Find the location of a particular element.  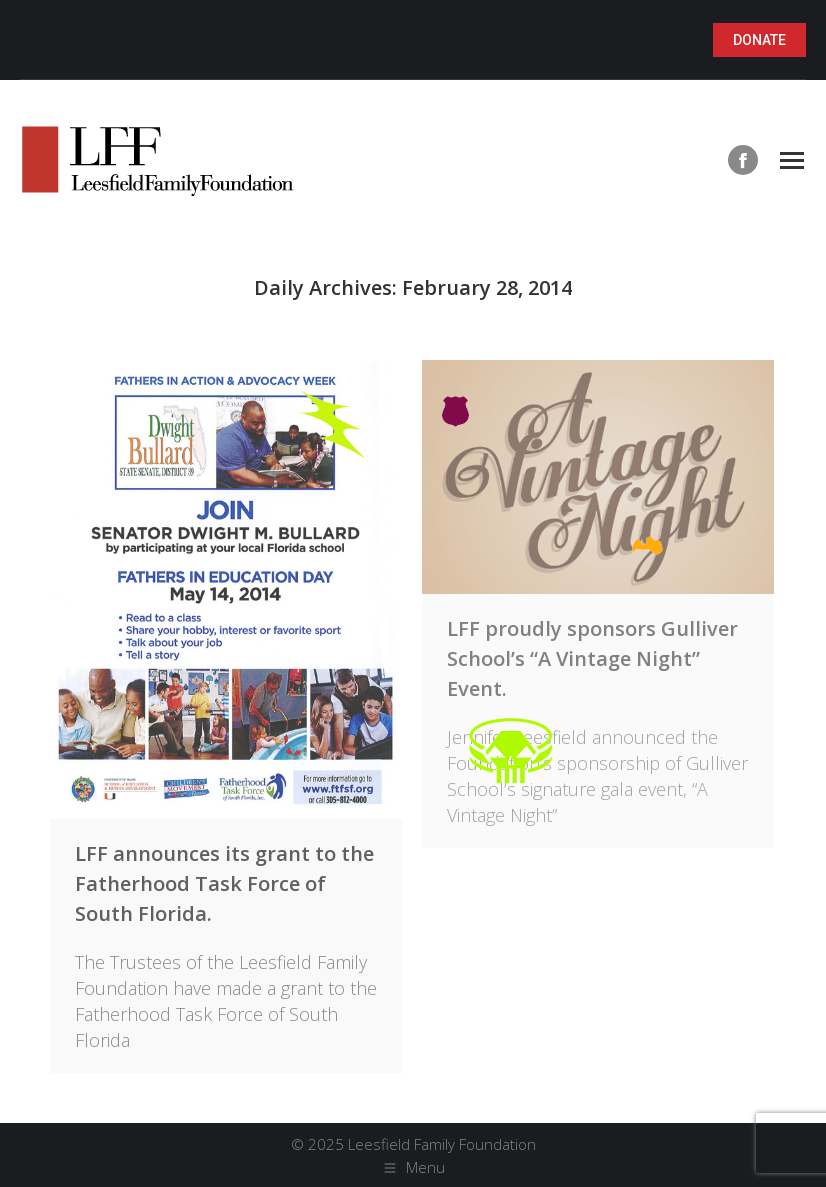

view law enforcement or security features is located at coordinates (455, 411).